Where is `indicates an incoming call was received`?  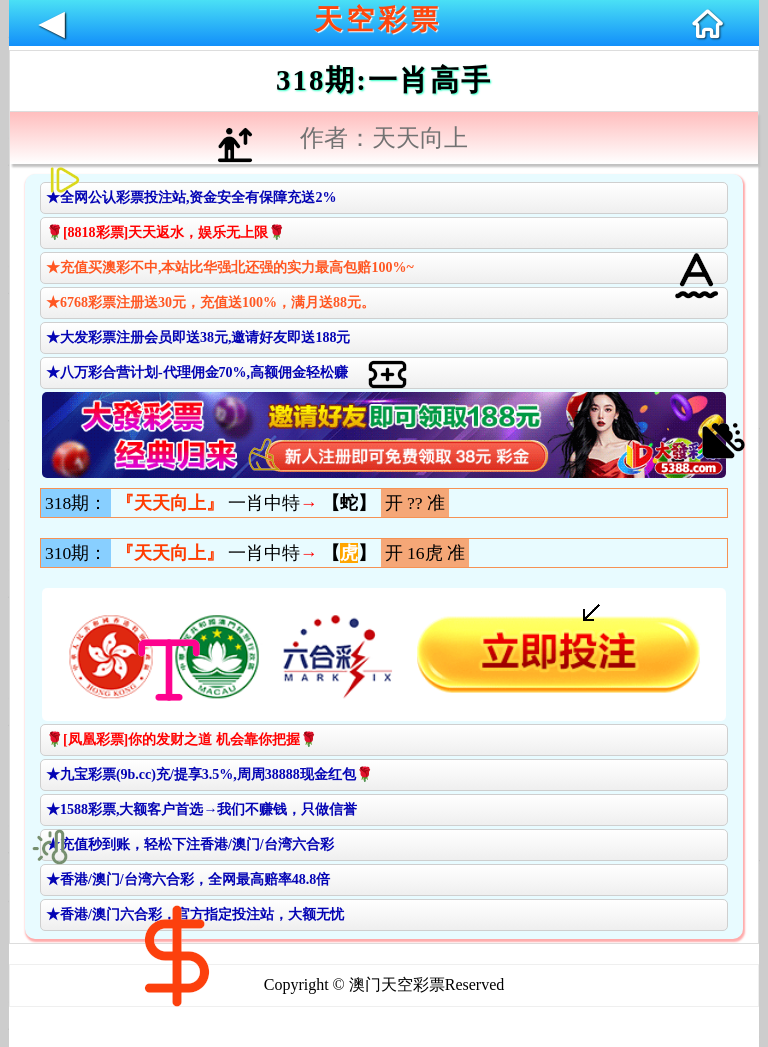 indicates an incoming call was received is located at coordinates (591, 613).